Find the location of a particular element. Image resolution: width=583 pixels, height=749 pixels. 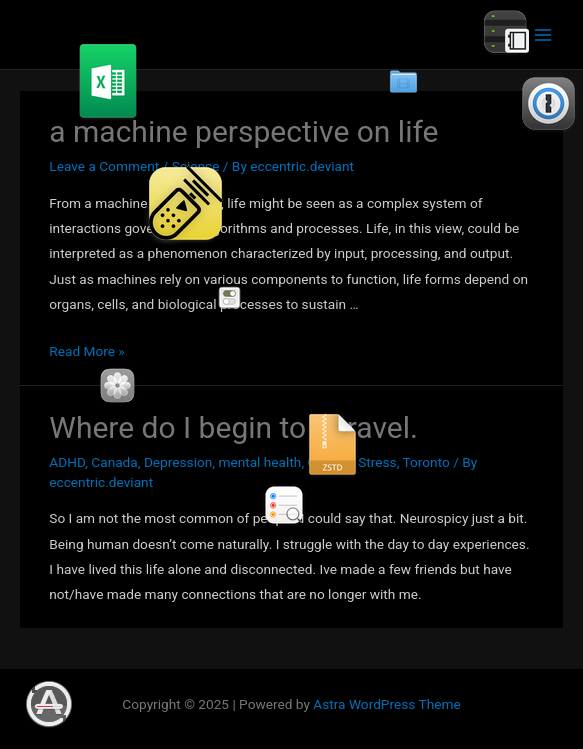

a zstandard compressed file is located at coordinates (332, 445).